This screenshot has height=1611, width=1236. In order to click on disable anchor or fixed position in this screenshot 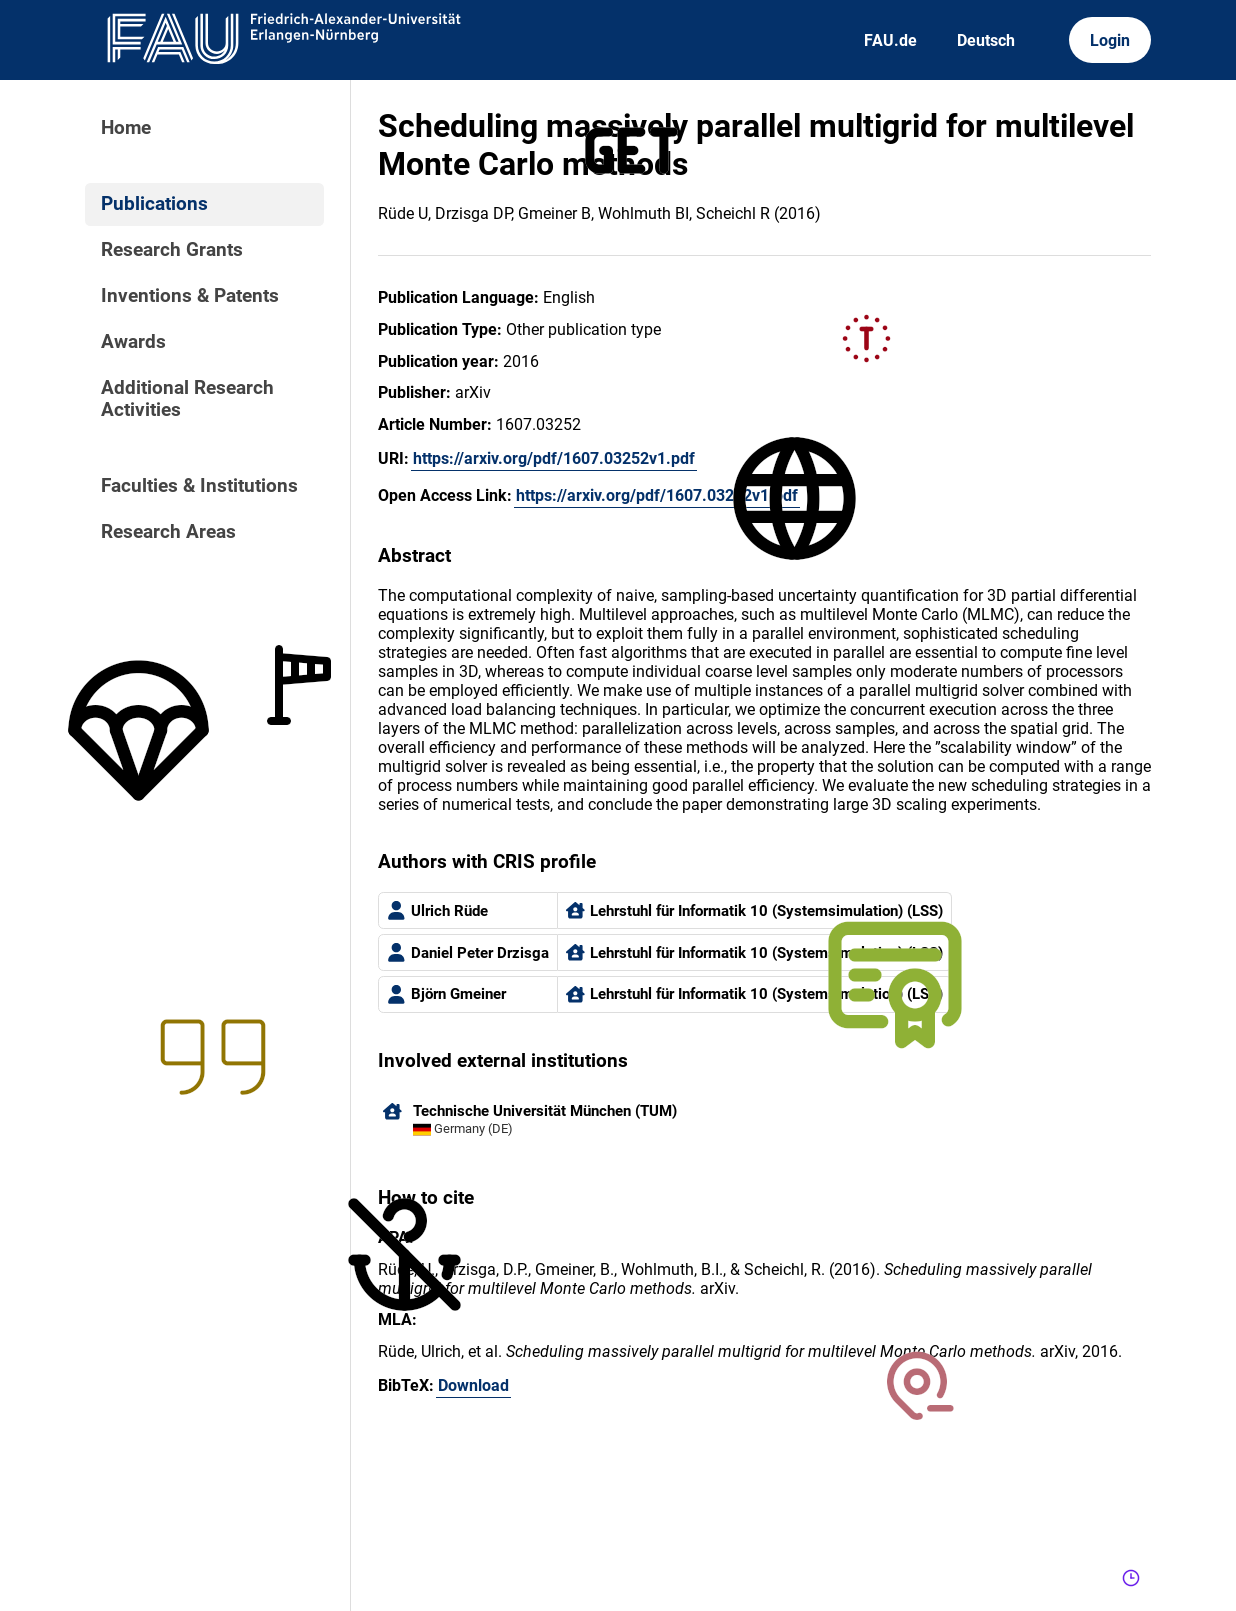, I will do `click(404, 1254)`.